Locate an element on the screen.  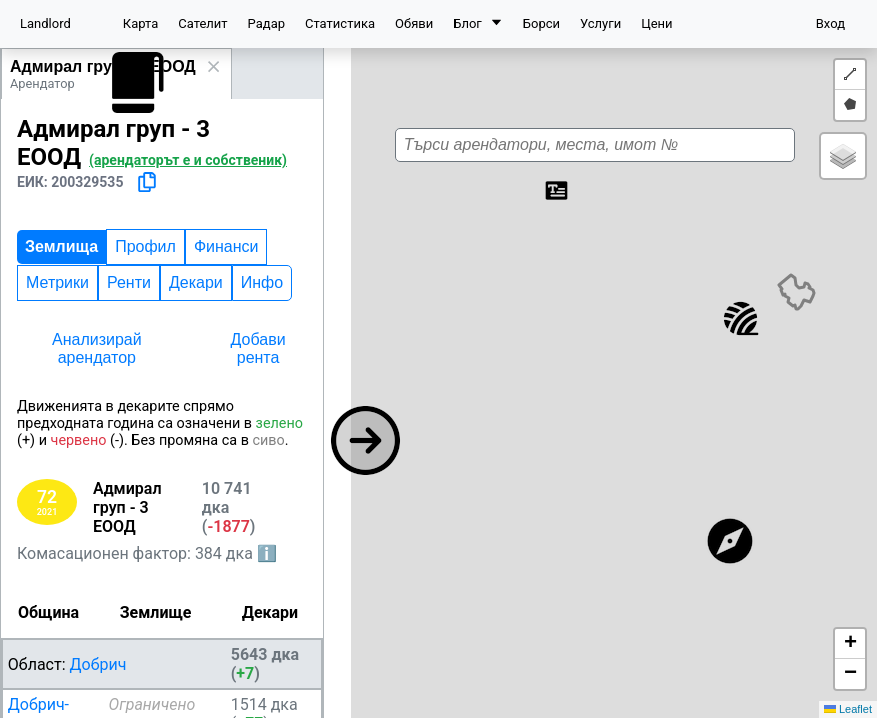
towel or linen amenity indicator is located at coordinates (135, 82).